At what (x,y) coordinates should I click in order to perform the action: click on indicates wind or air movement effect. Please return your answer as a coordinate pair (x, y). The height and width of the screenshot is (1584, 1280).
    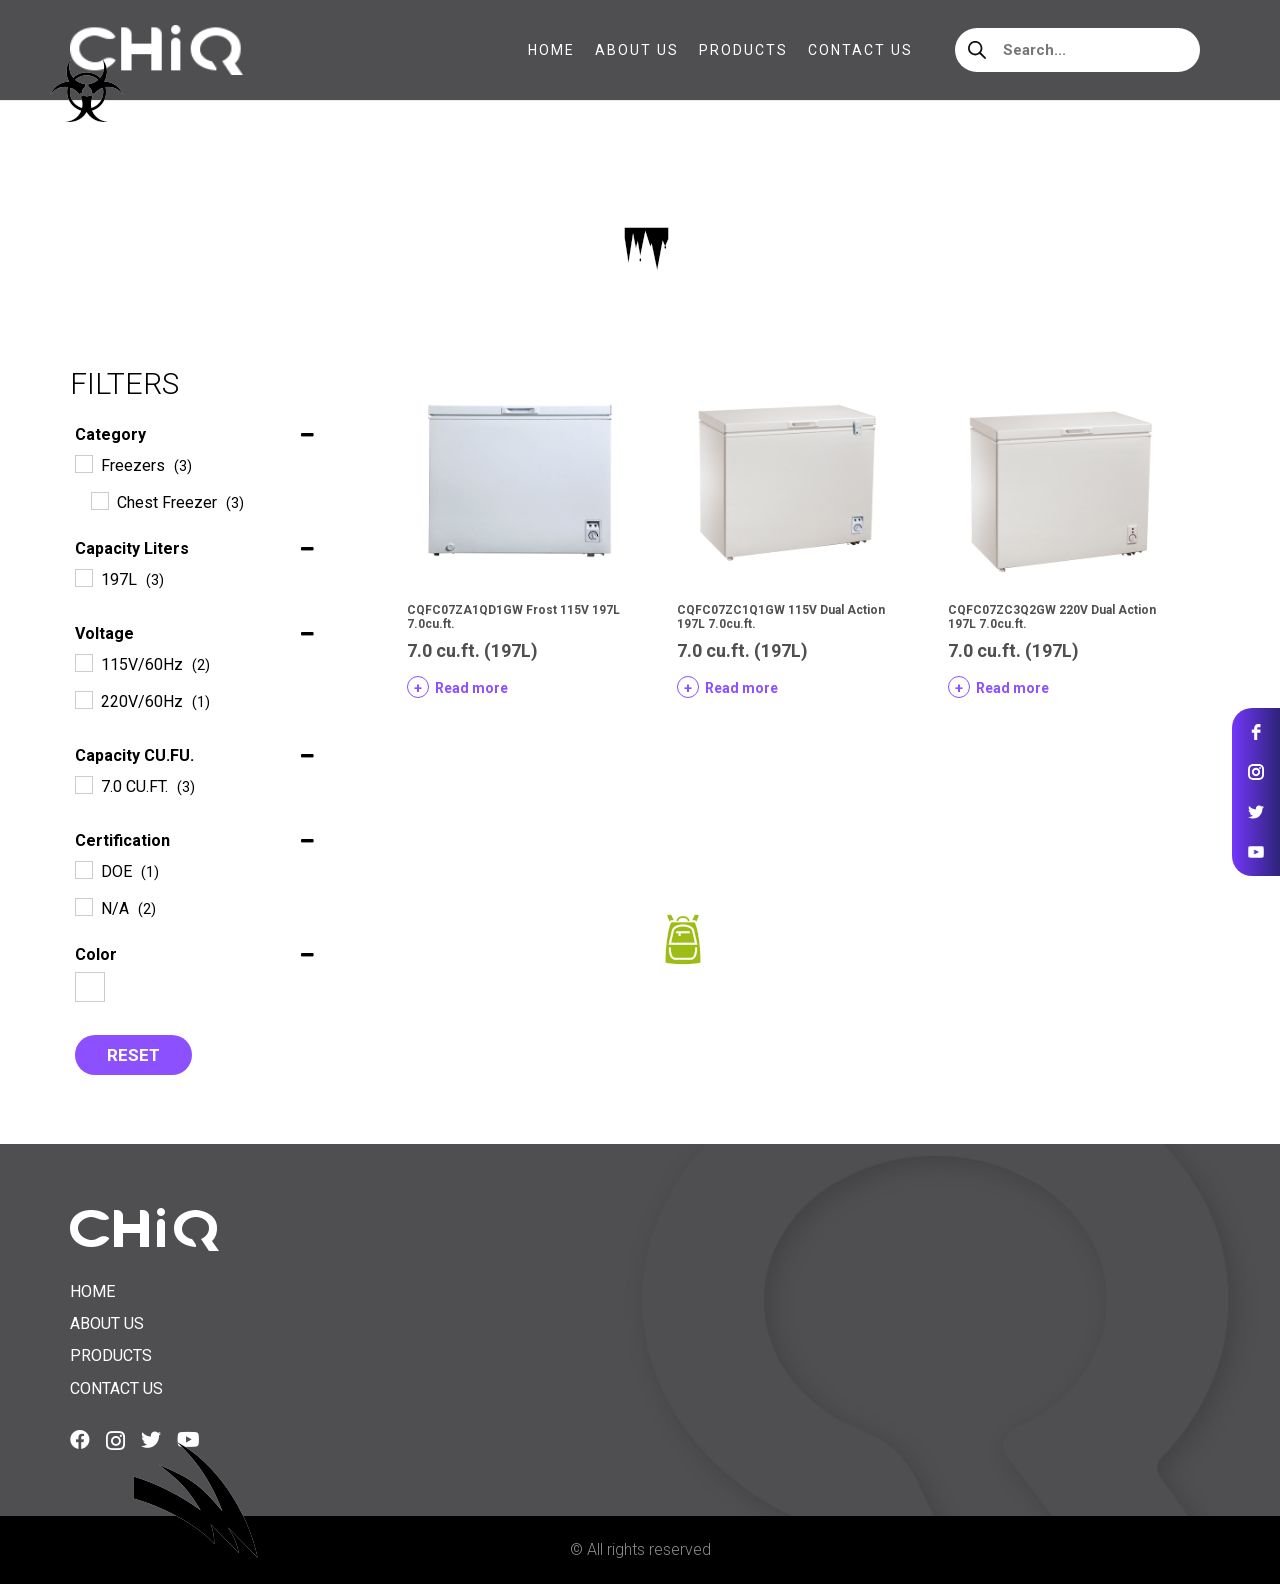
    Looking at the image, I should click on (194, 1502).